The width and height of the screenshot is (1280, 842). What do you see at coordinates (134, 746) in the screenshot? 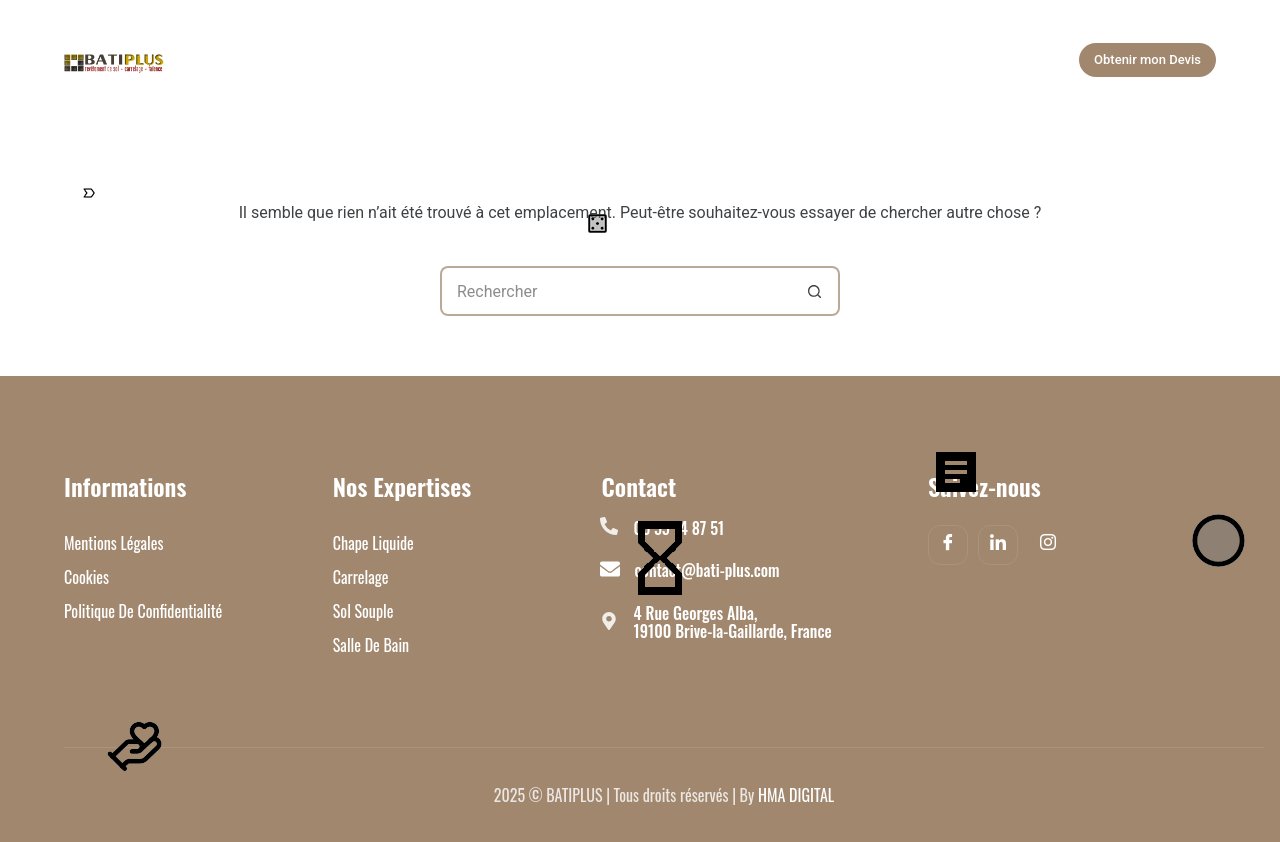
I see `donate or give support` at bounding box center [134, 746].